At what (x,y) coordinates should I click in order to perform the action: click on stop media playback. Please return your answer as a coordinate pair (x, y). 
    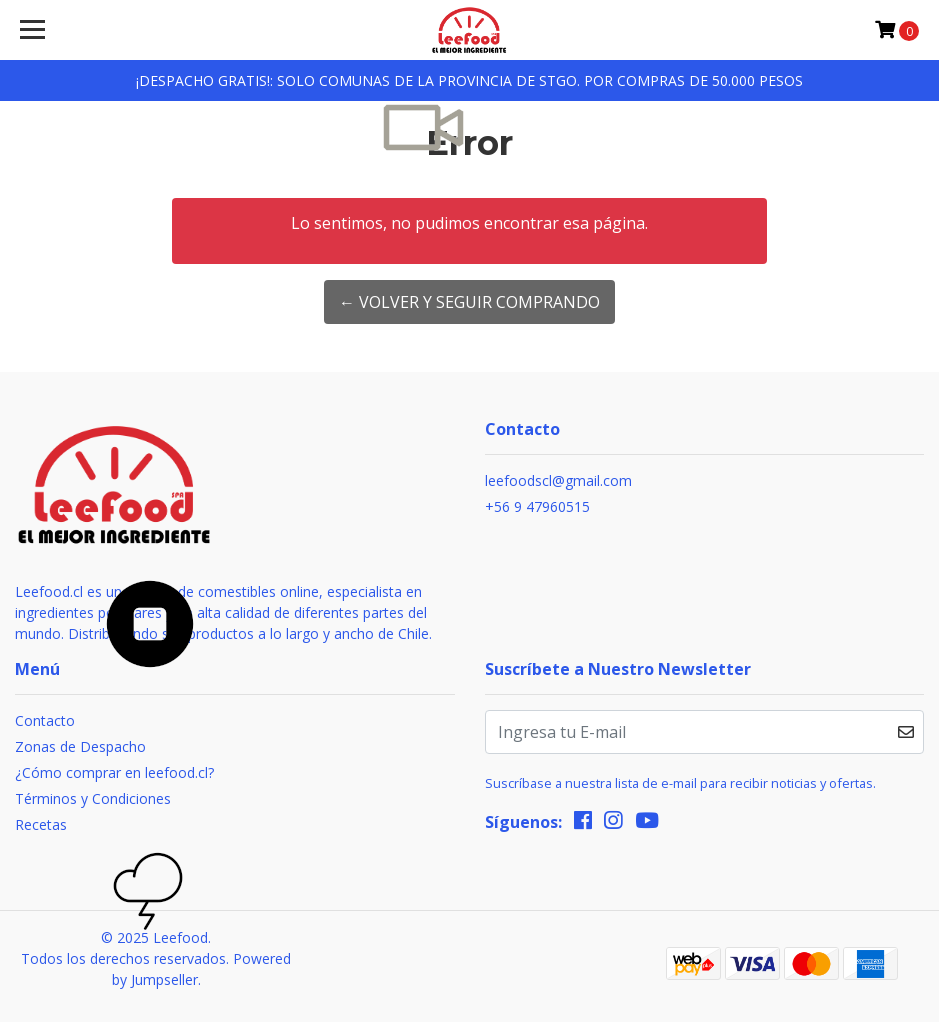
    Looking at the image, I should click on (150, 624).